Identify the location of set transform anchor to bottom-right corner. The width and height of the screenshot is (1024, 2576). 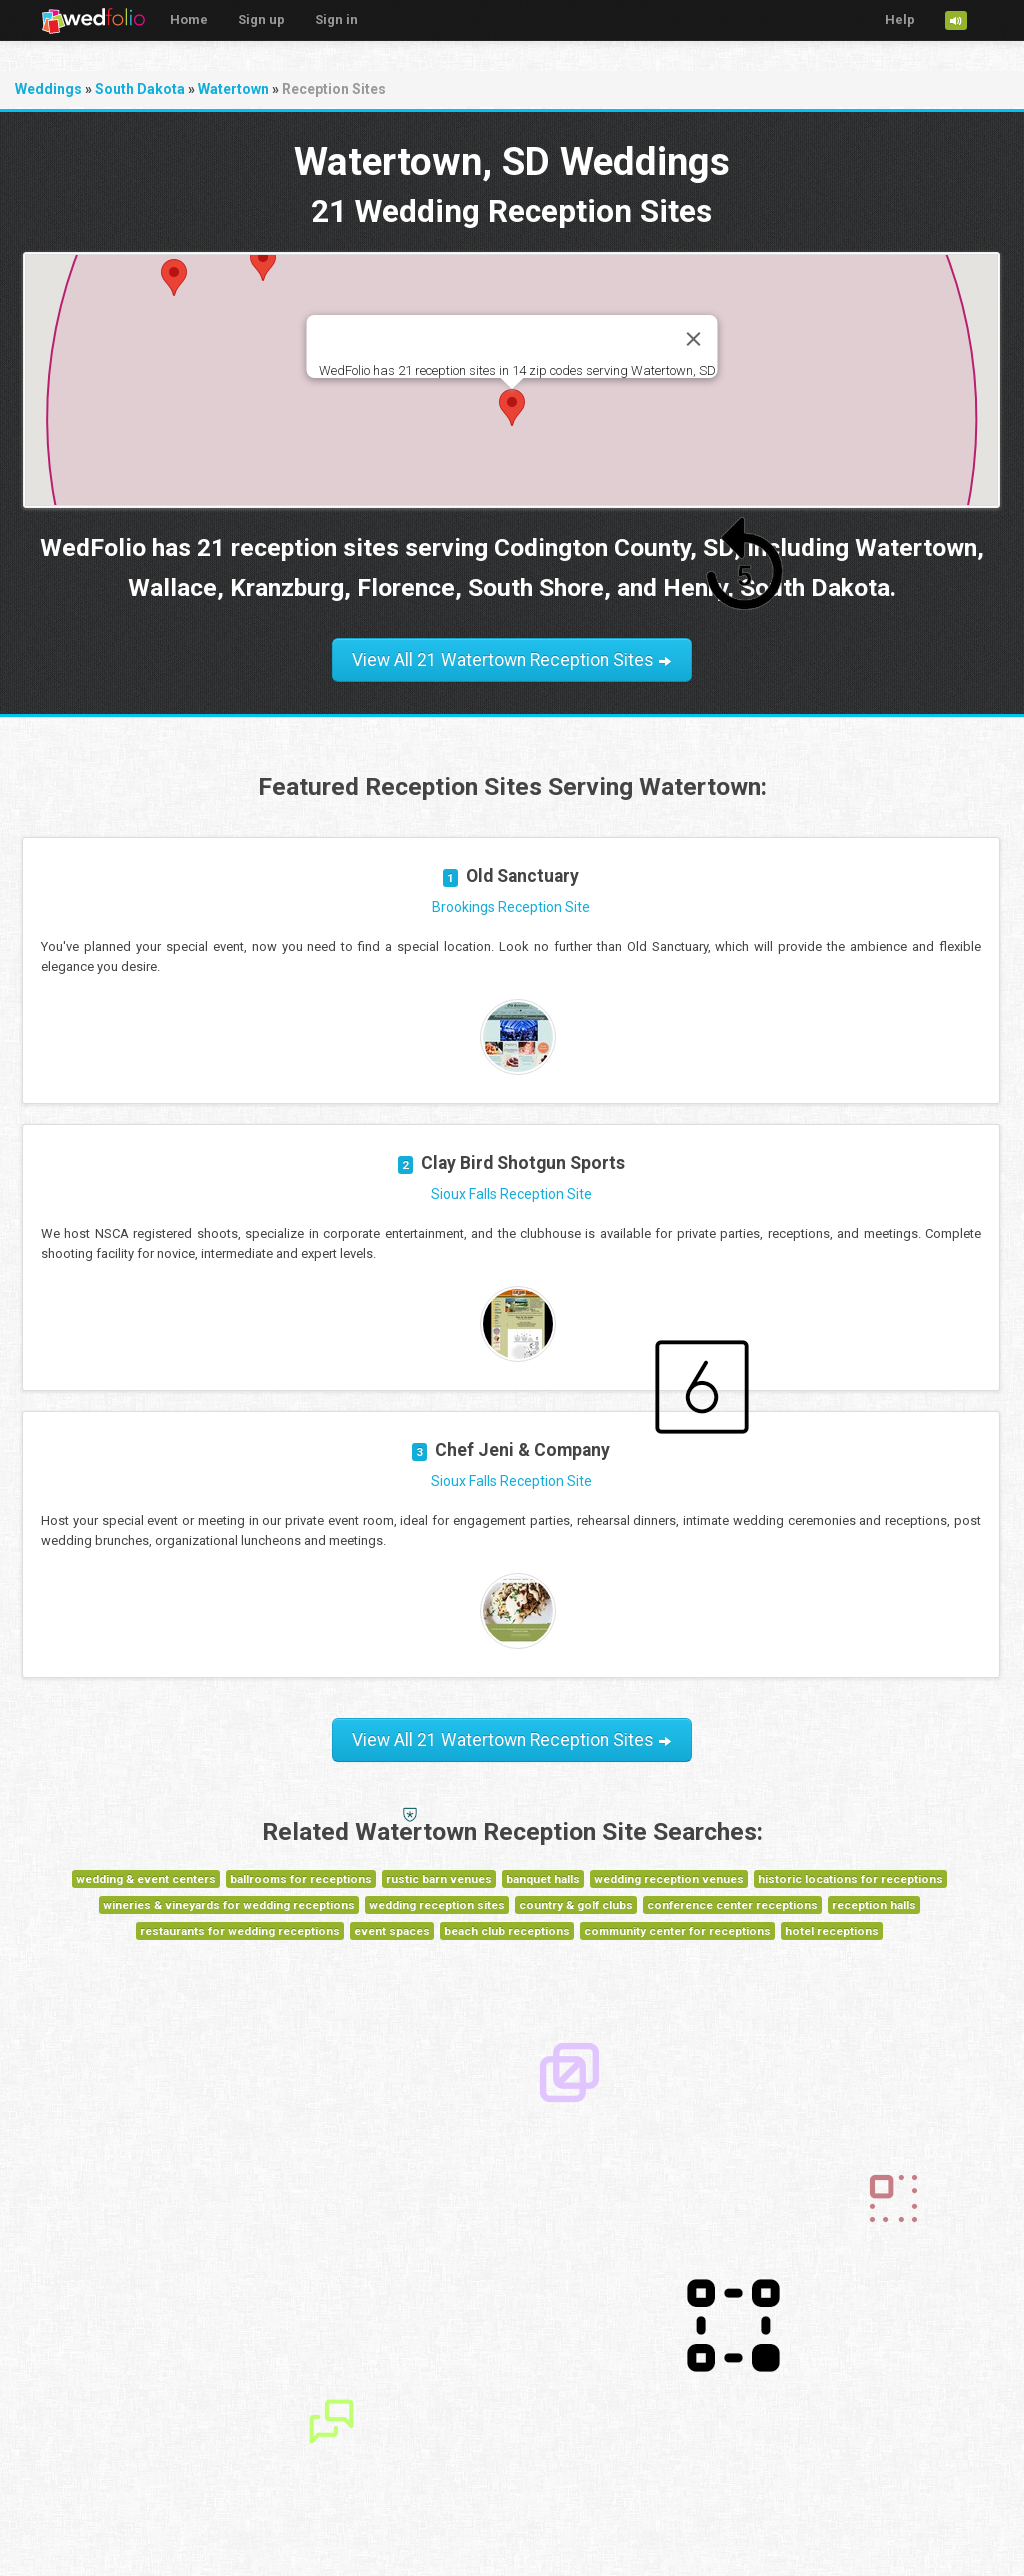
(733, 2325).